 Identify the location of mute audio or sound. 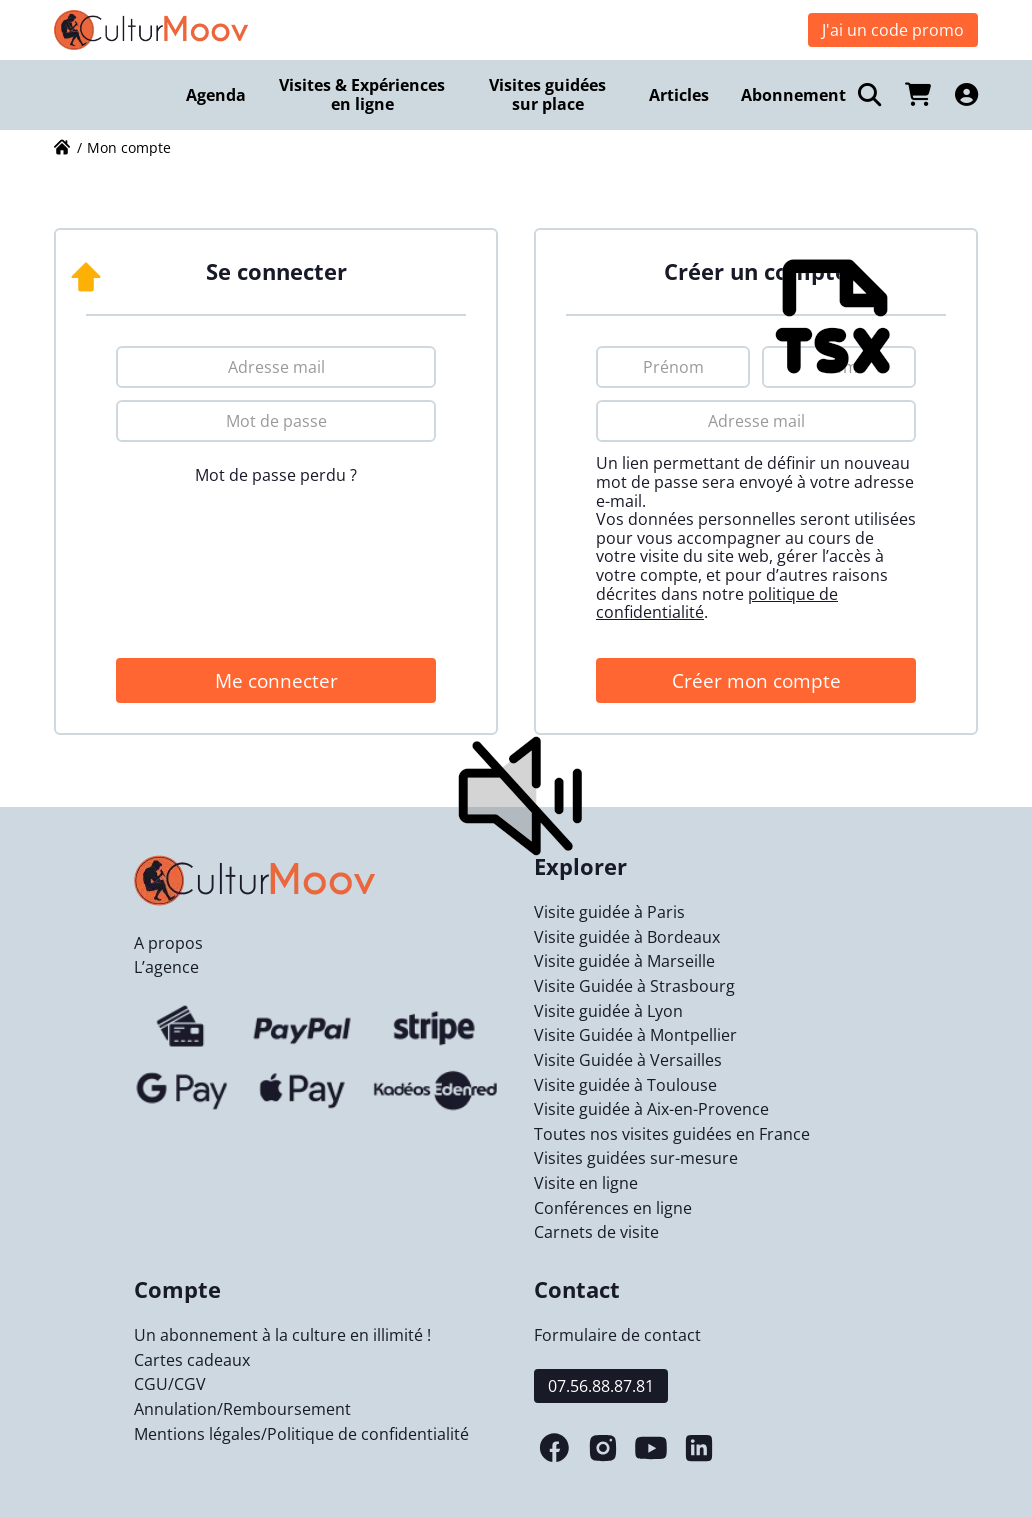
(518, 796).